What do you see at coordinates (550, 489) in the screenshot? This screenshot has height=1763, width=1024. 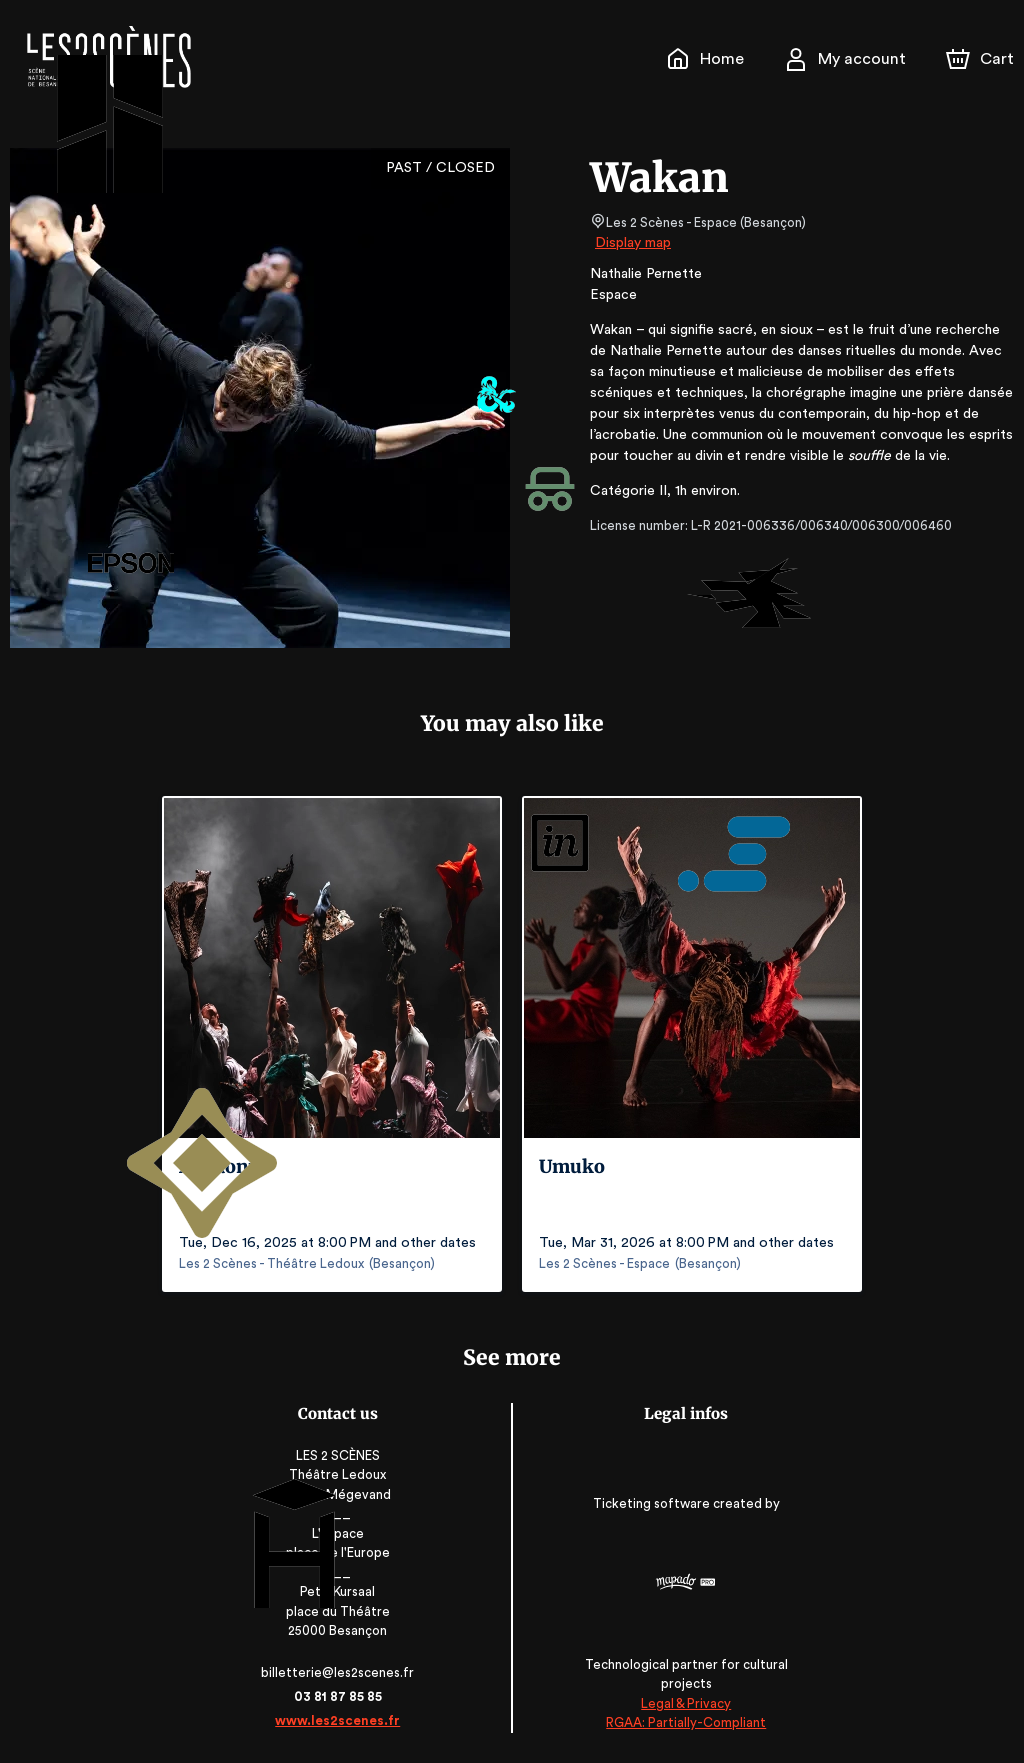 I see `incognito or private browsing mode` at bounding box center [550, 489].